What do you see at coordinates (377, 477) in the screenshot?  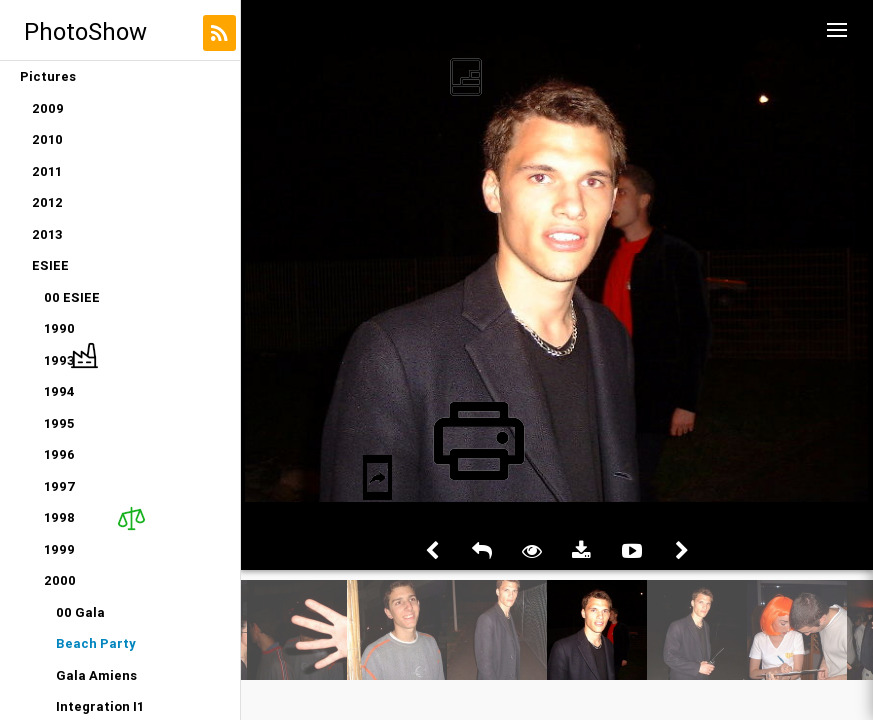 I see `share your mobile screen` at bounding box center [377, 477].